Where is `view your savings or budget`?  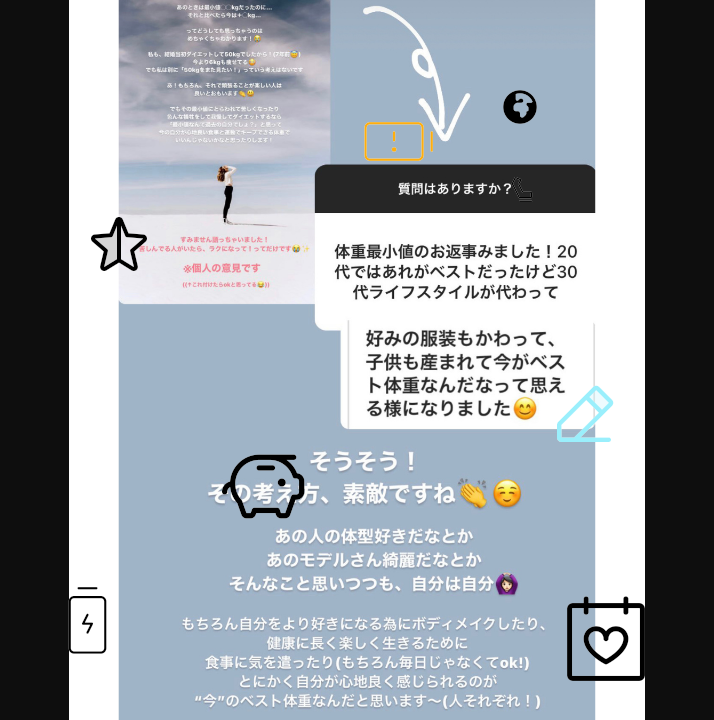 view your savings or budget is located at coordinates (264, 486).